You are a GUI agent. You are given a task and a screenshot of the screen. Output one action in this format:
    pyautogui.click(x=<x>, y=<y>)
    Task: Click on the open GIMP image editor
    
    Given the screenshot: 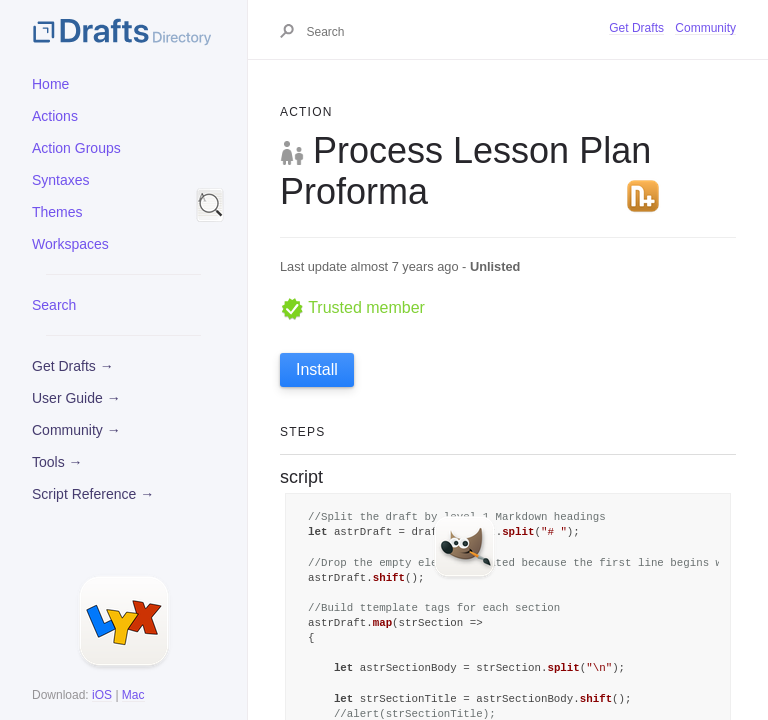 What is the action you would take?
    pyautogui.click(x=464, y=546)
    